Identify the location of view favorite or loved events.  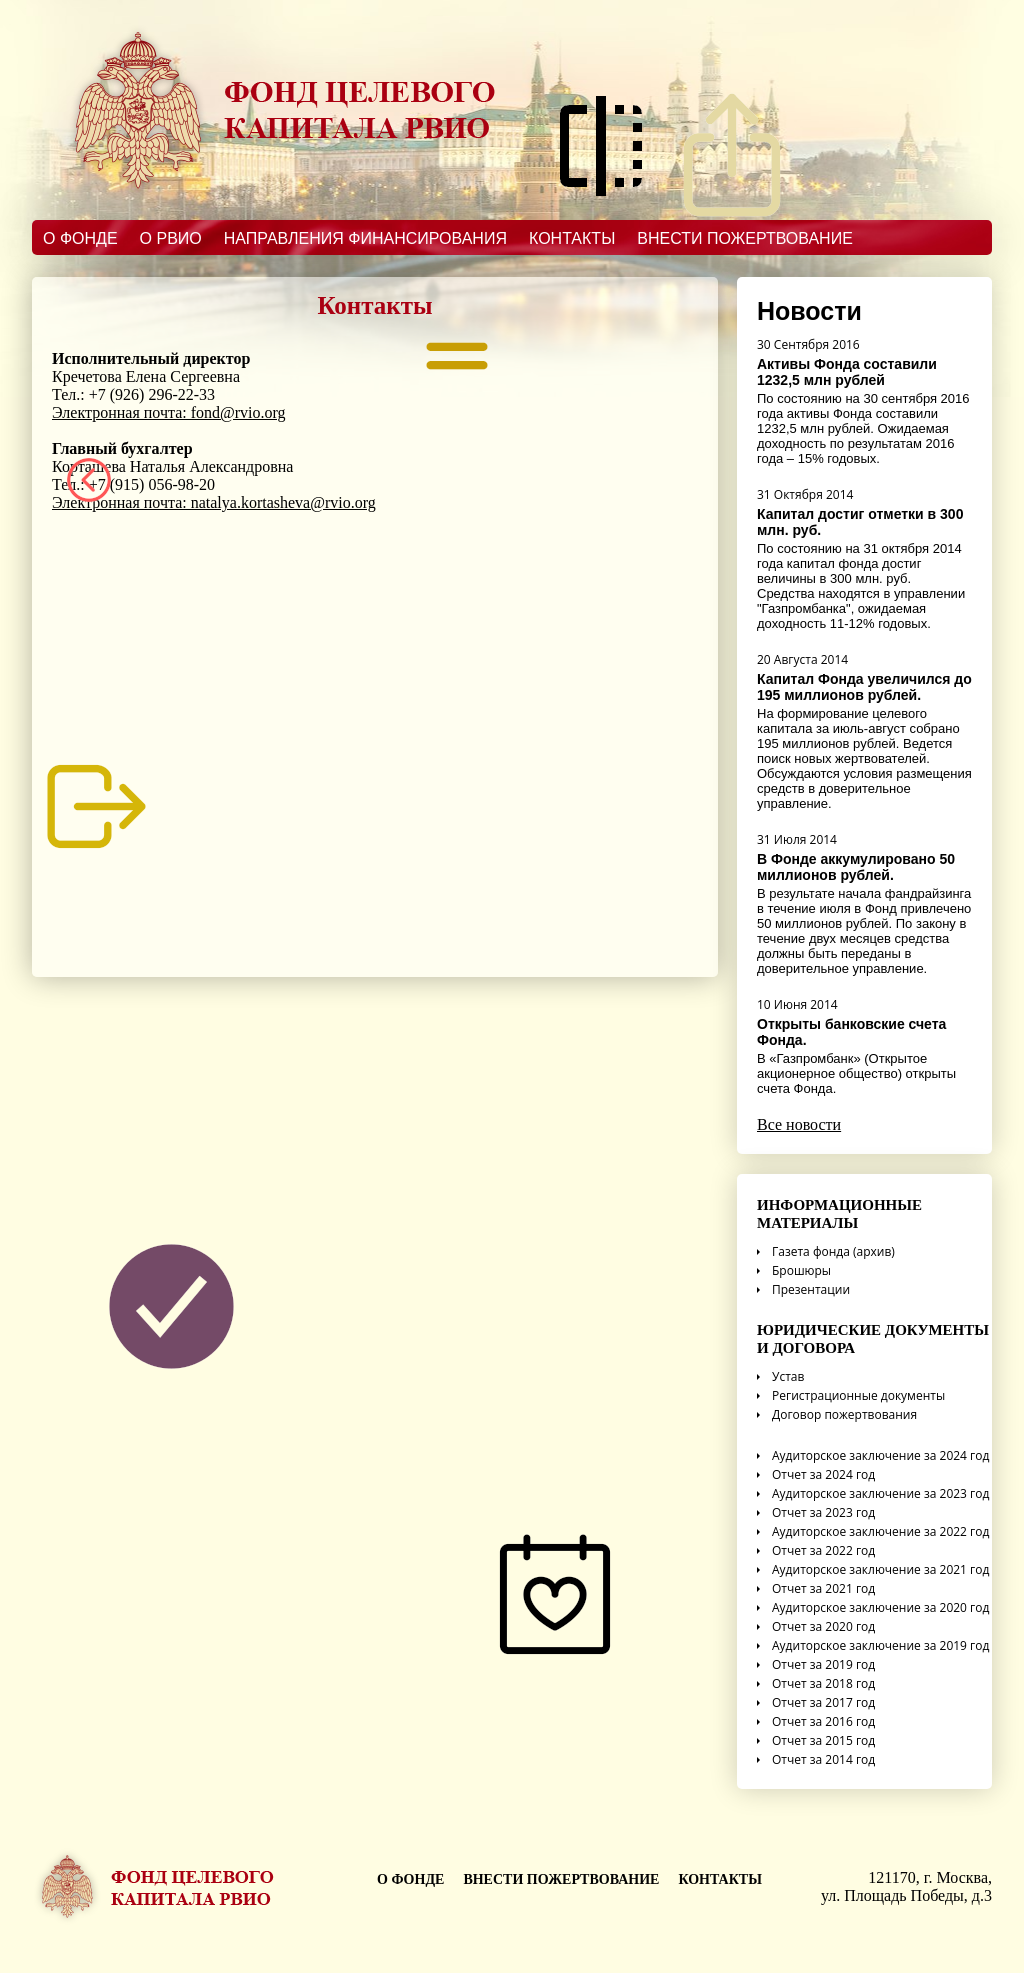
(555, 1599).